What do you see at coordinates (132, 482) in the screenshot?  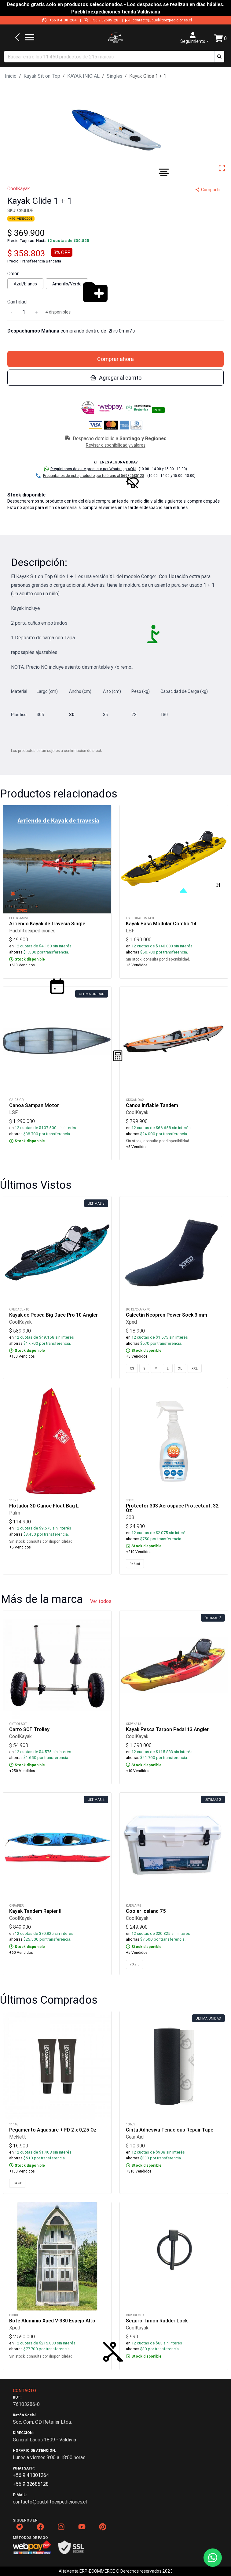 I see `disable airship or blimp tracking` at bounding box center [132, 482].